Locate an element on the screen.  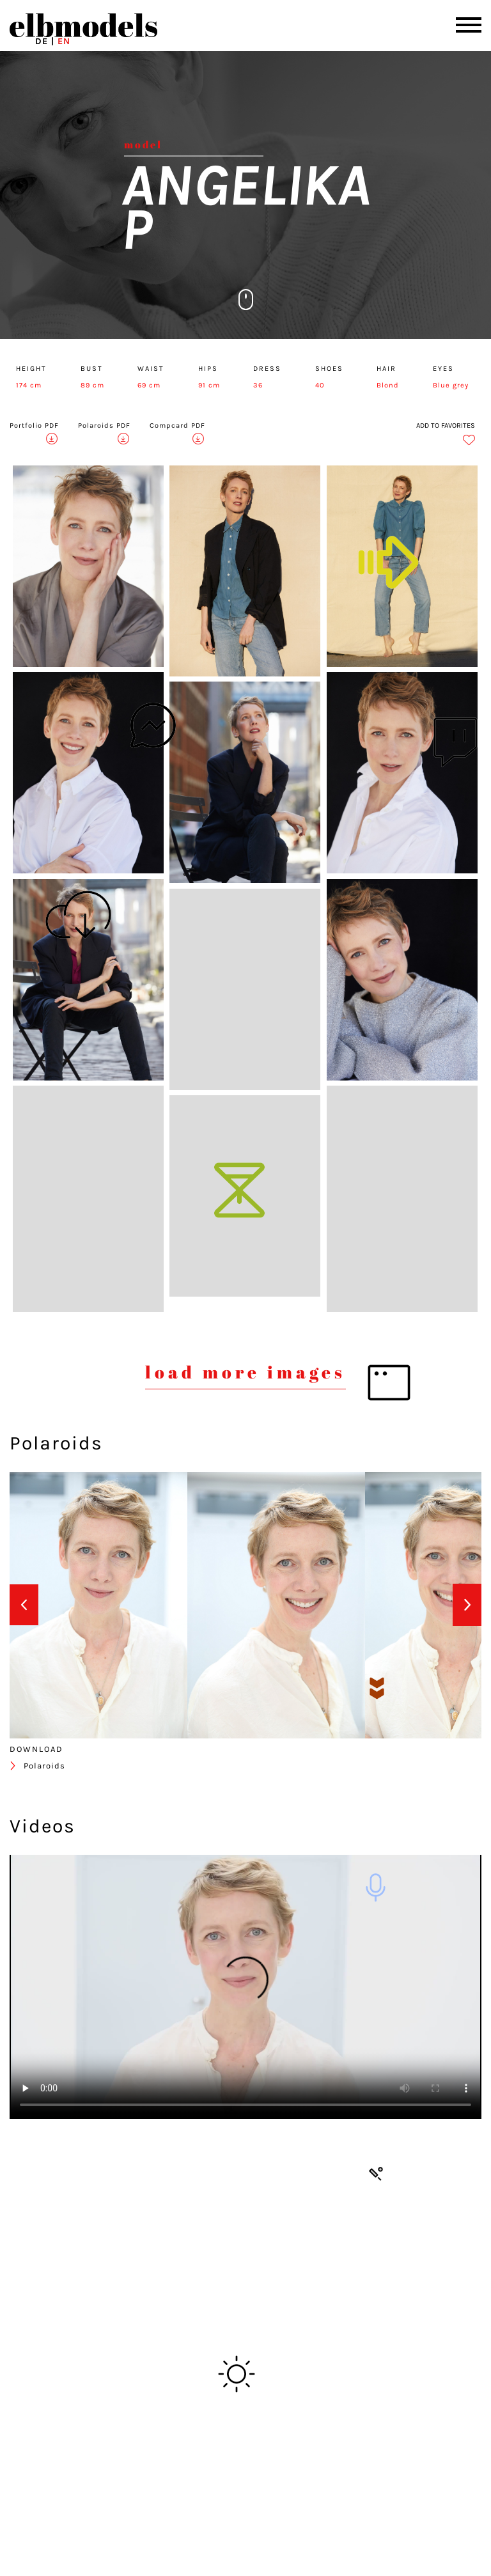
skip forward or advance to next item is located at coordinates (389, 562).